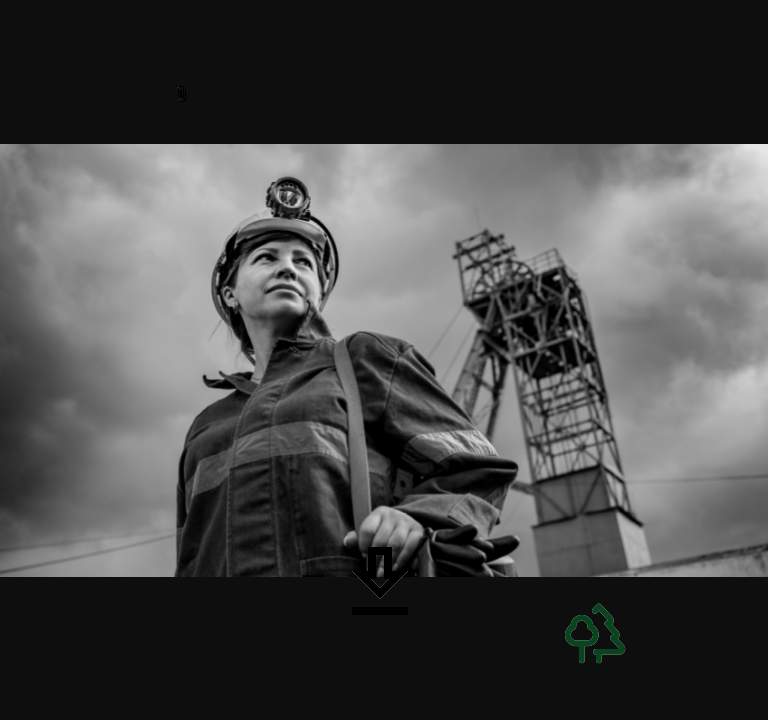  I want to click on view parks or natural areas nearby, so click(596, 632).